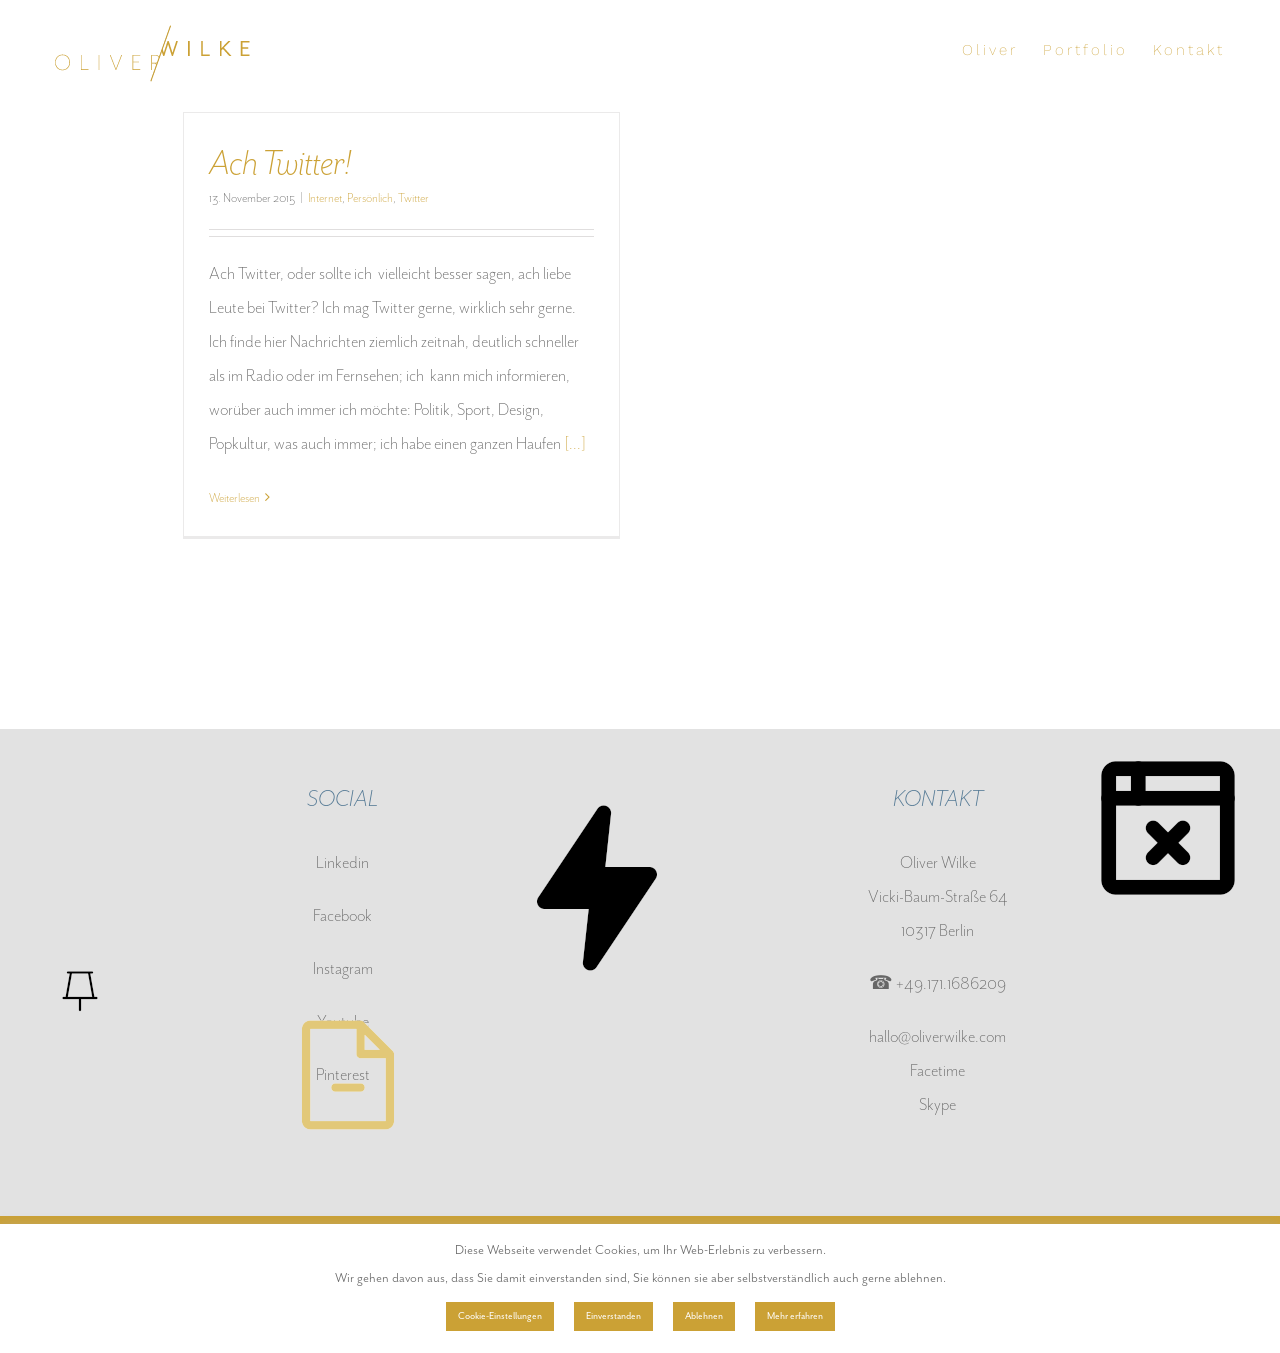 The width and height of the screenshot is (1280, 1353). Describe the element at coordinates (1168, 828) in the screenshot. I see `close browser window or tab` at that location.